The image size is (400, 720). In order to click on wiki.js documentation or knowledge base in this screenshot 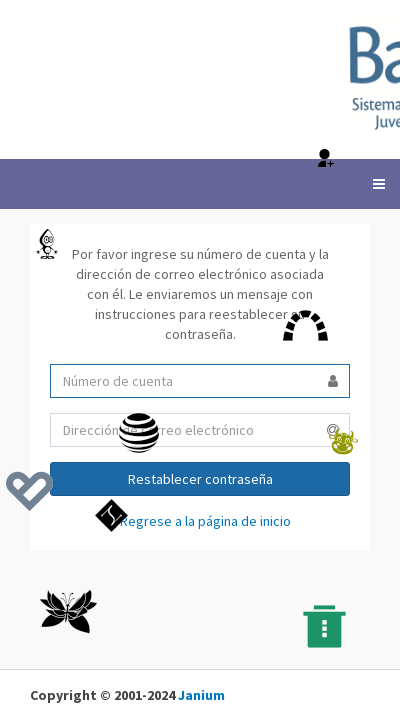, I will do `click(68, 611)`.